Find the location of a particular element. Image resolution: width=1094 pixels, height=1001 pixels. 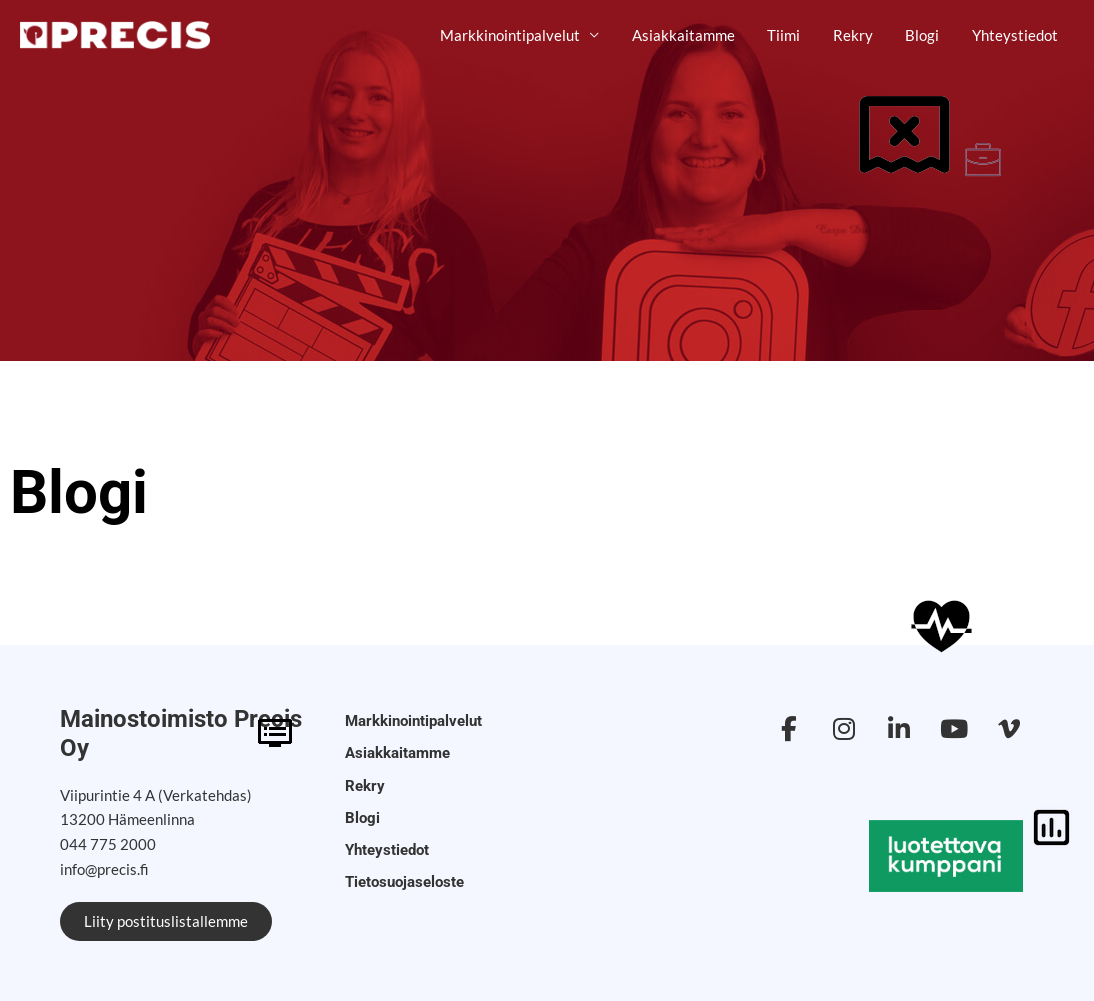

cancel or void a receipt is located at coordinates (904, 134).